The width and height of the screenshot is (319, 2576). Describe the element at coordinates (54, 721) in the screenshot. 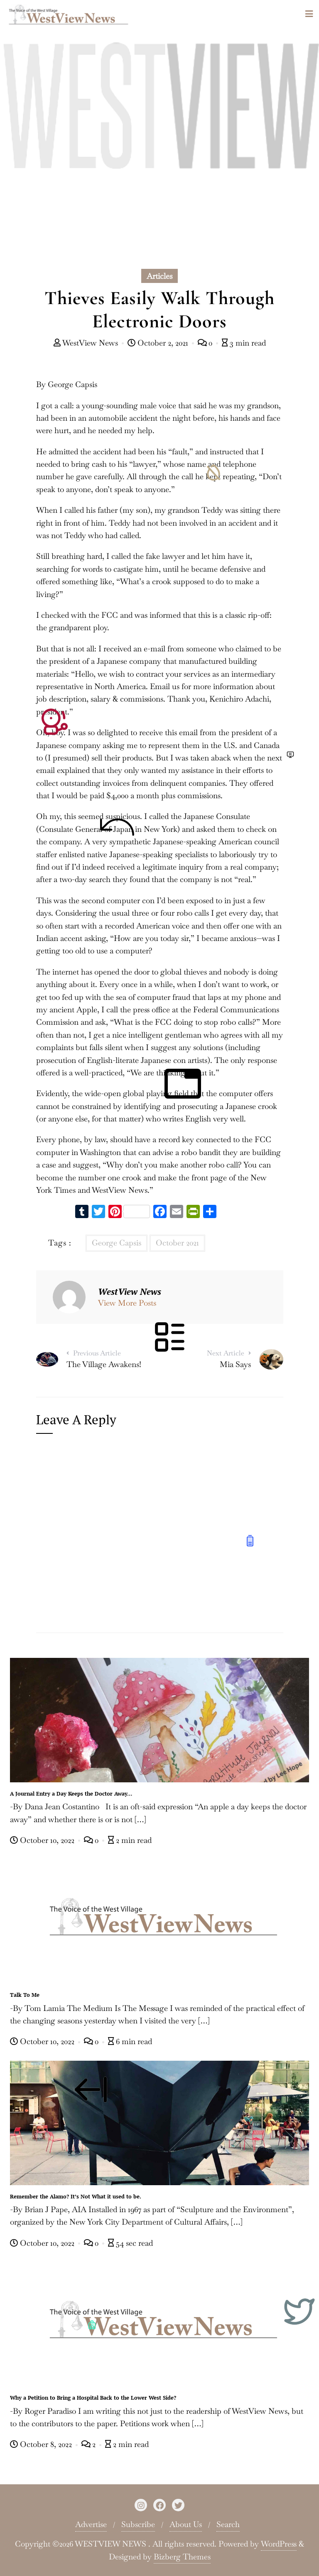

I see `trigger an alarm or alert` at that location.